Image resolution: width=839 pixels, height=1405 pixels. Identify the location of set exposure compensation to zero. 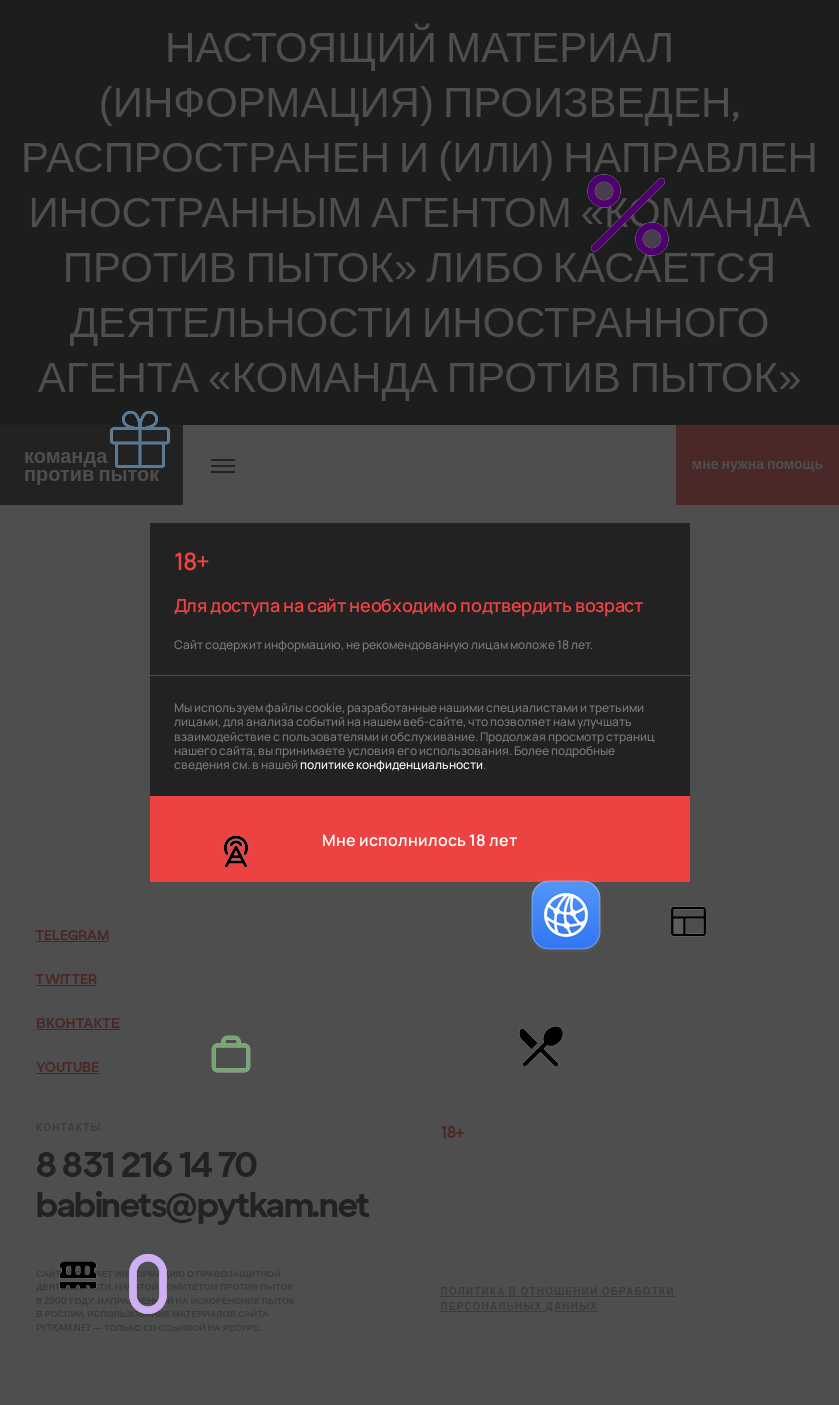
(148, 1284).